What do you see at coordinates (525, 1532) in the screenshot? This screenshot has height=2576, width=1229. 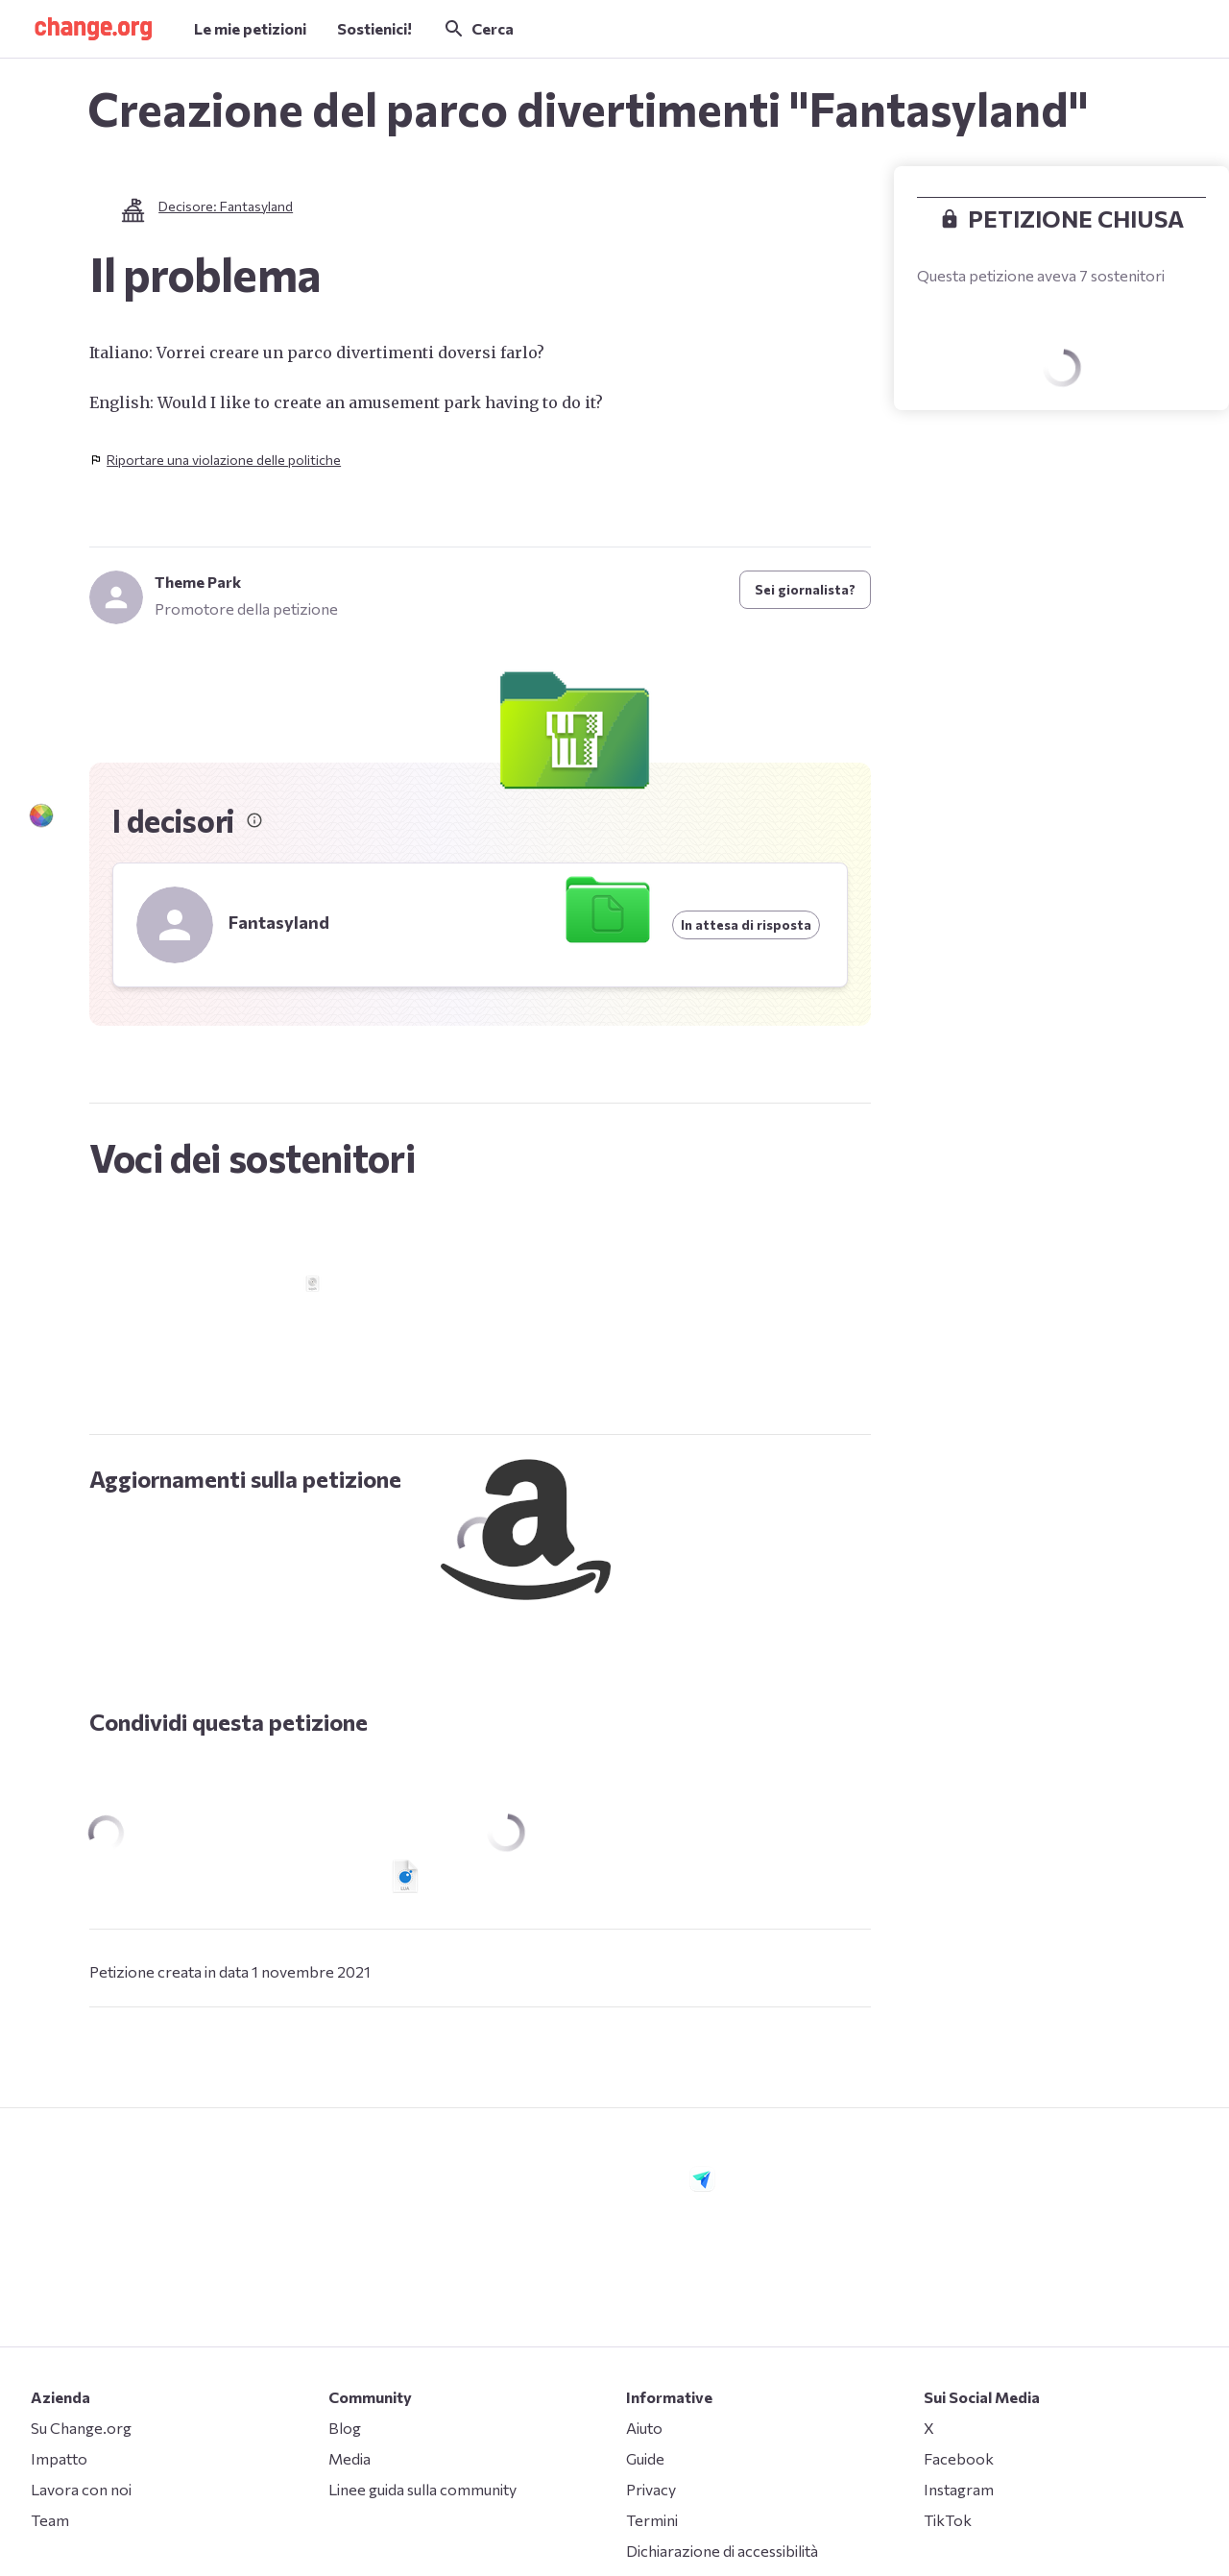 I see `open the amazon store app` at bounding box center [525, 1532].